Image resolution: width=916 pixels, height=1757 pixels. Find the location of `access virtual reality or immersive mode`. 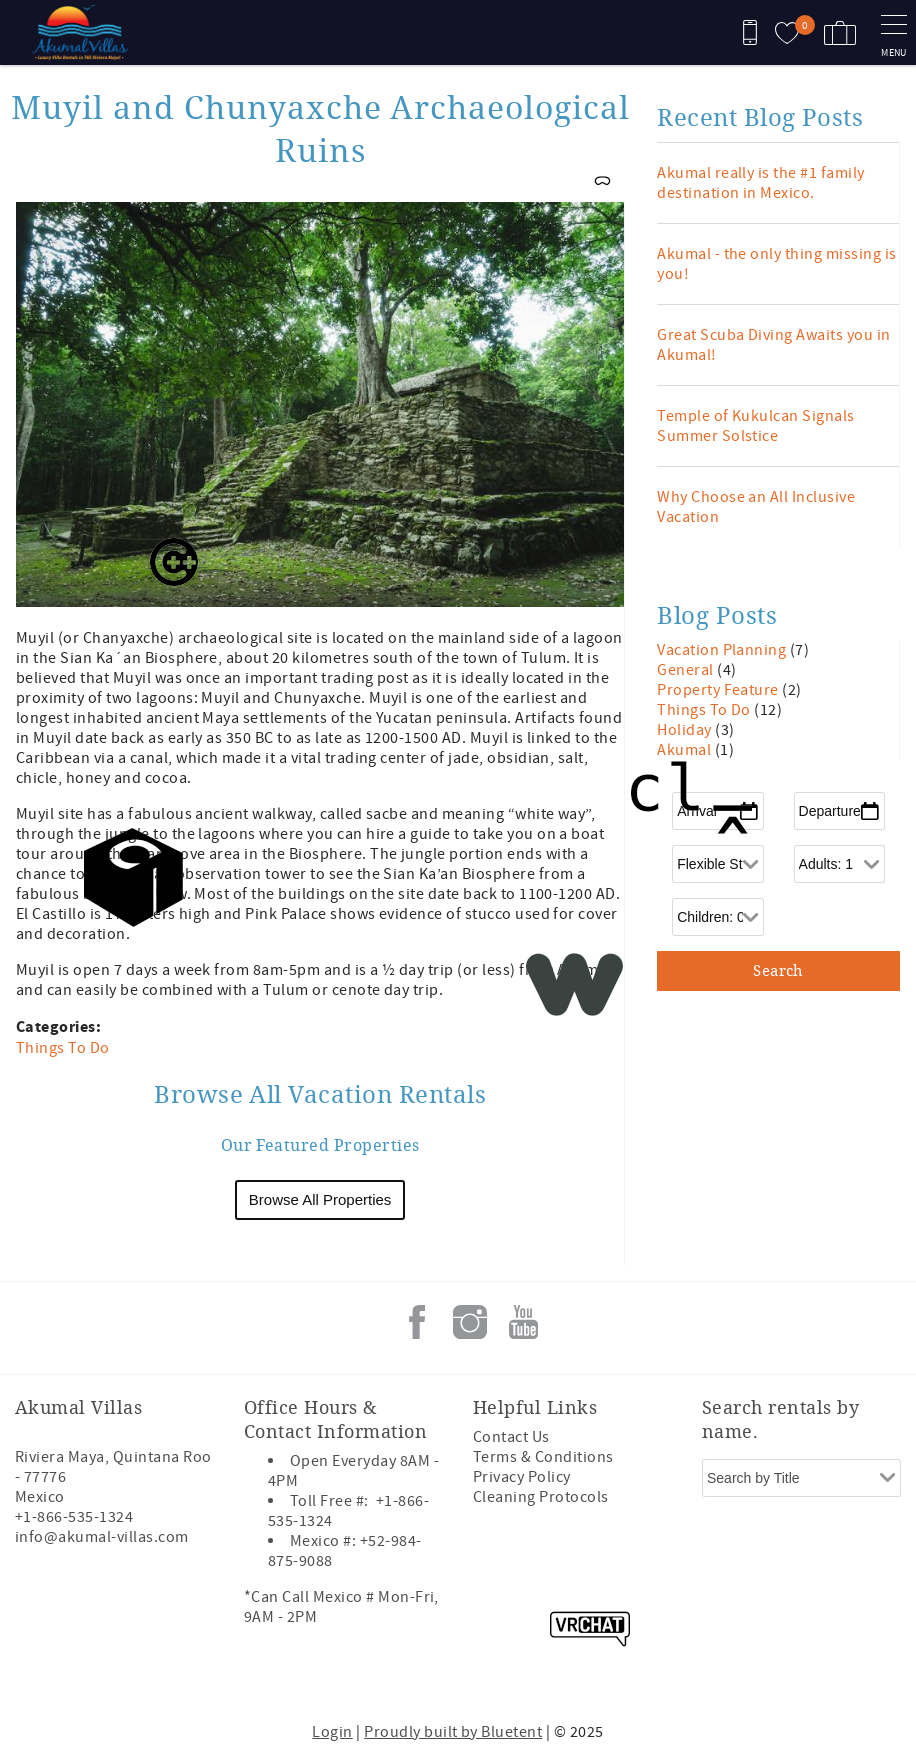

access virtual reality or immersive mode is located at coordinates (602, 180).